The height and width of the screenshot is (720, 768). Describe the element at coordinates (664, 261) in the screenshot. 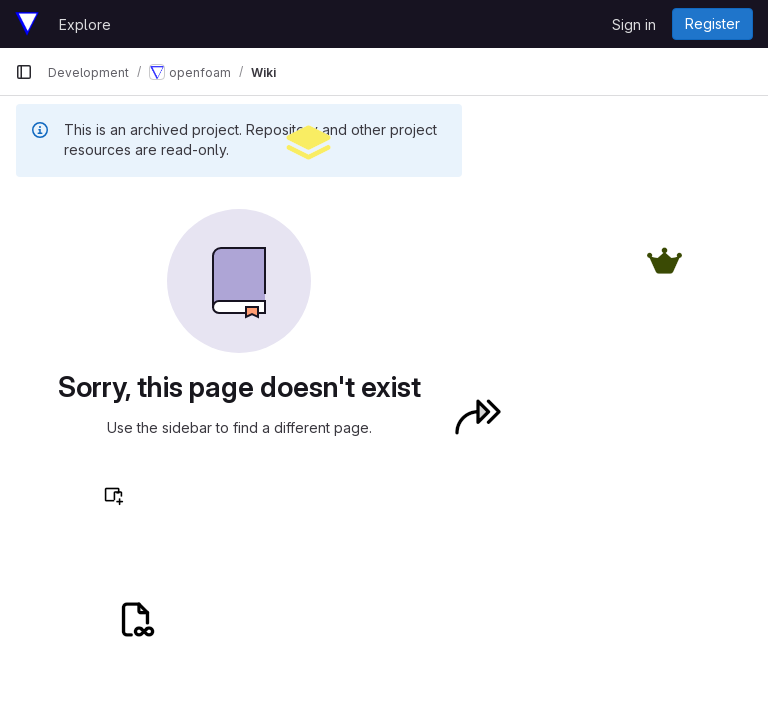

I see `web awesome brand icon` at that location.